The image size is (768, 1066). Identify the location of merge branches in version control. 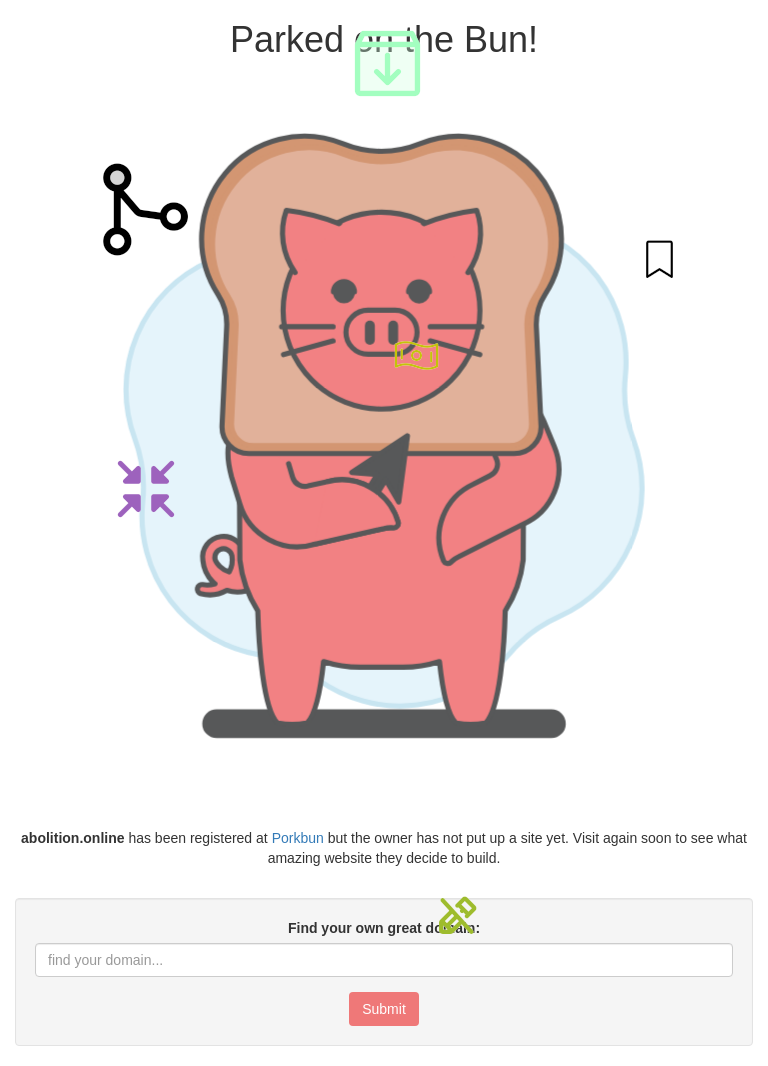
(138, 209).